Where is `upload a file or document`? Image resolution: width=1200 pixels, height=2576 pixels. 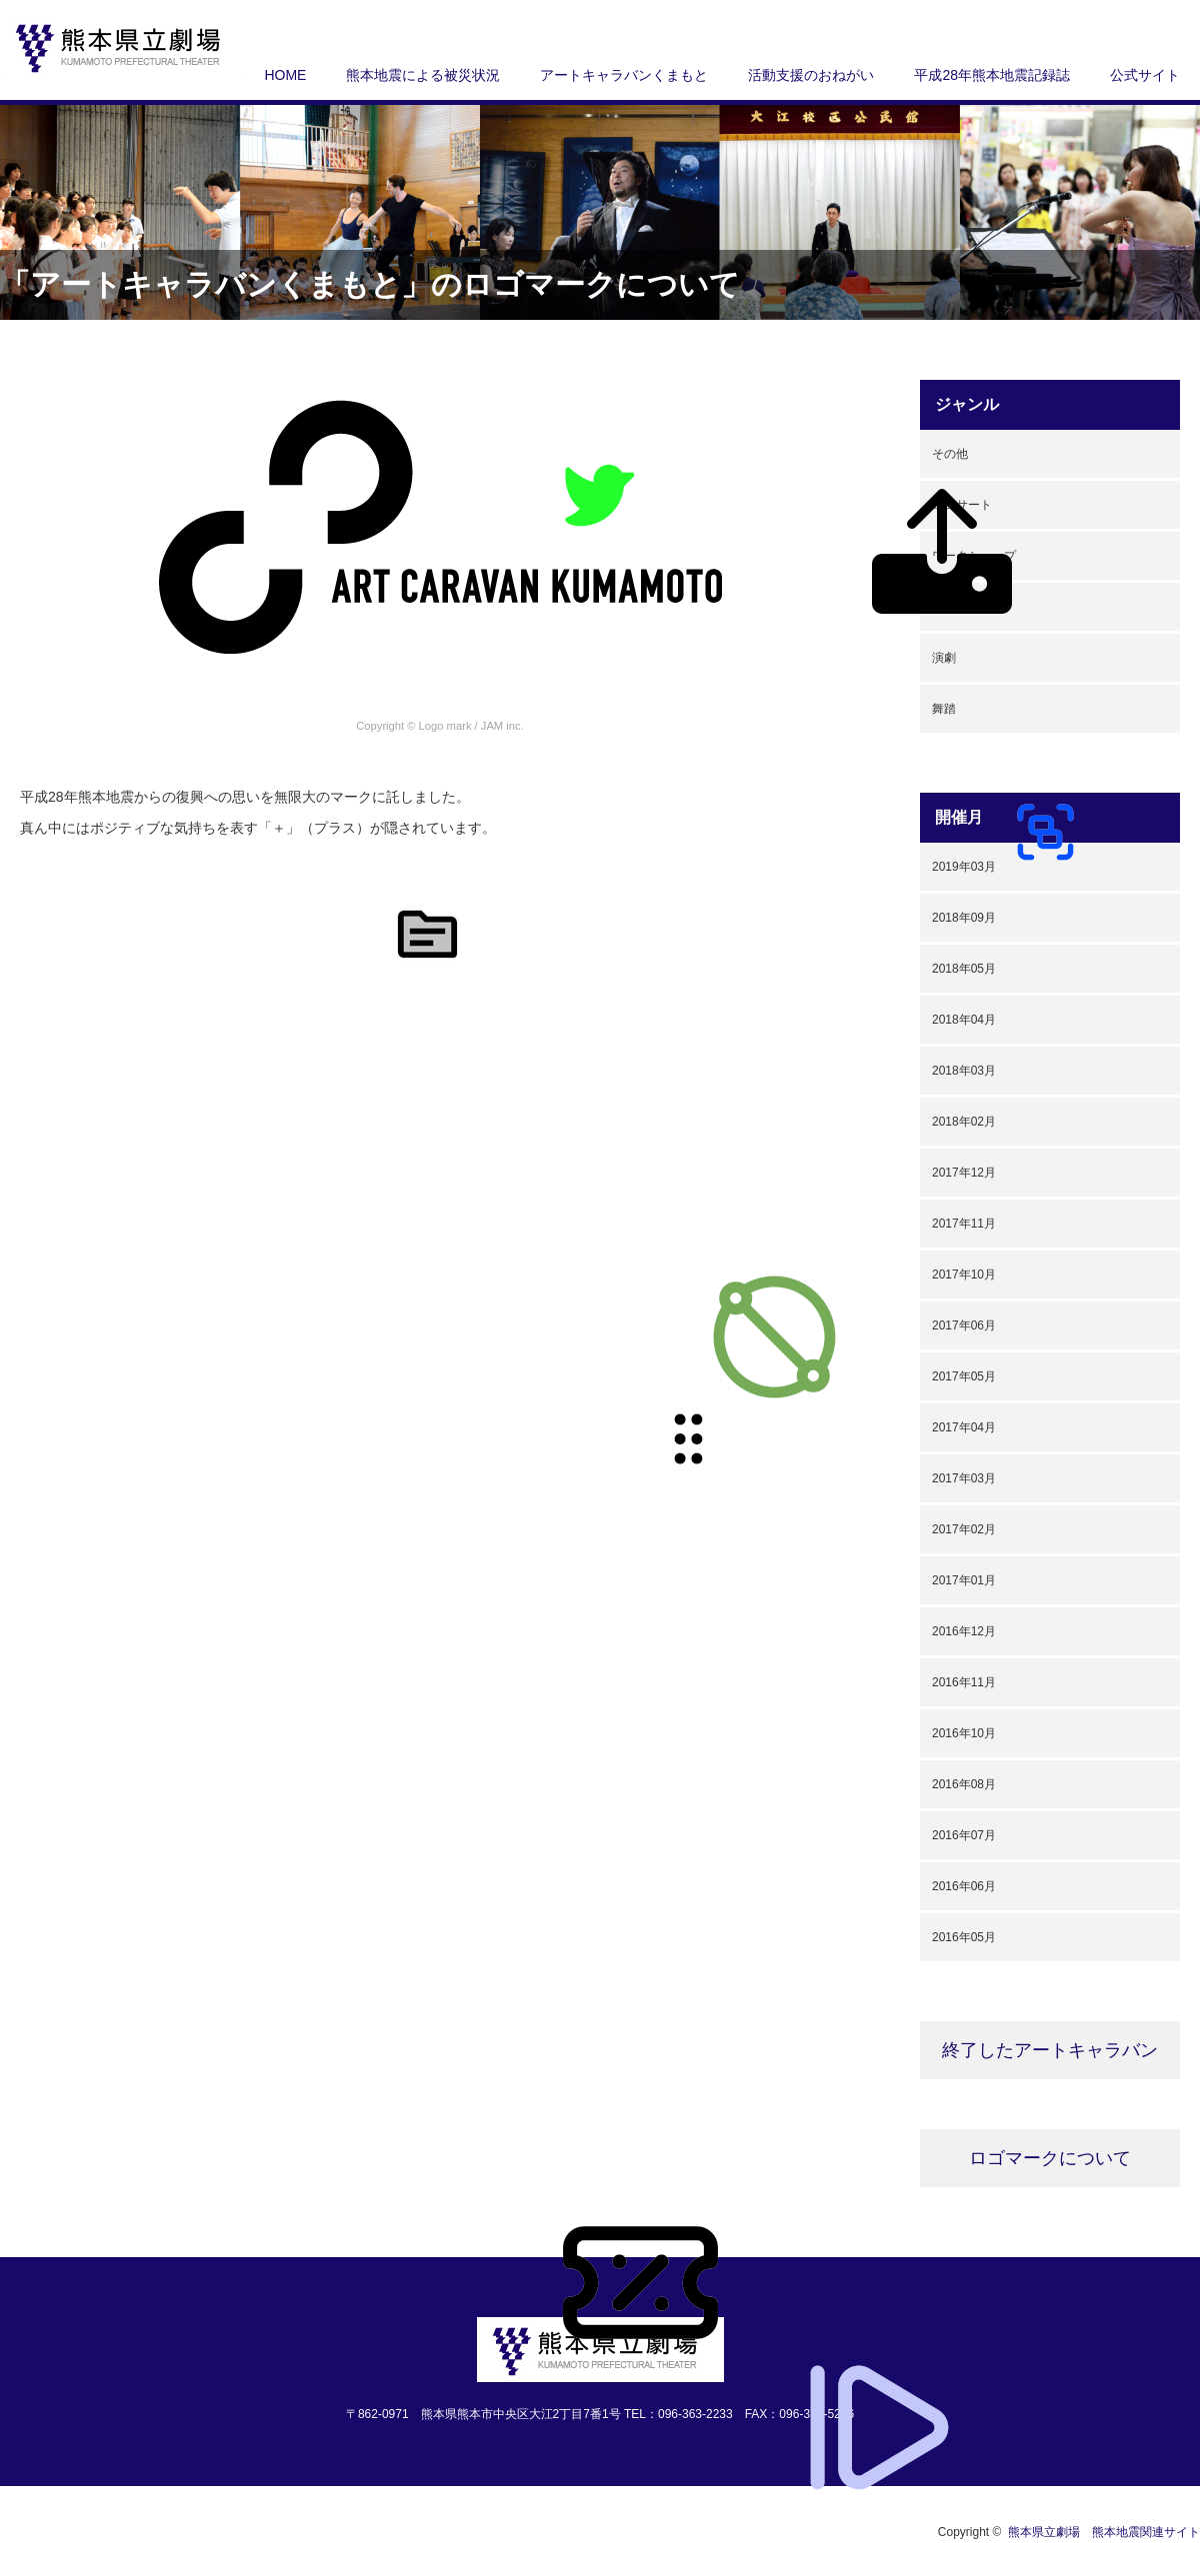 upload a file or document is located at coordinates (942, 559).